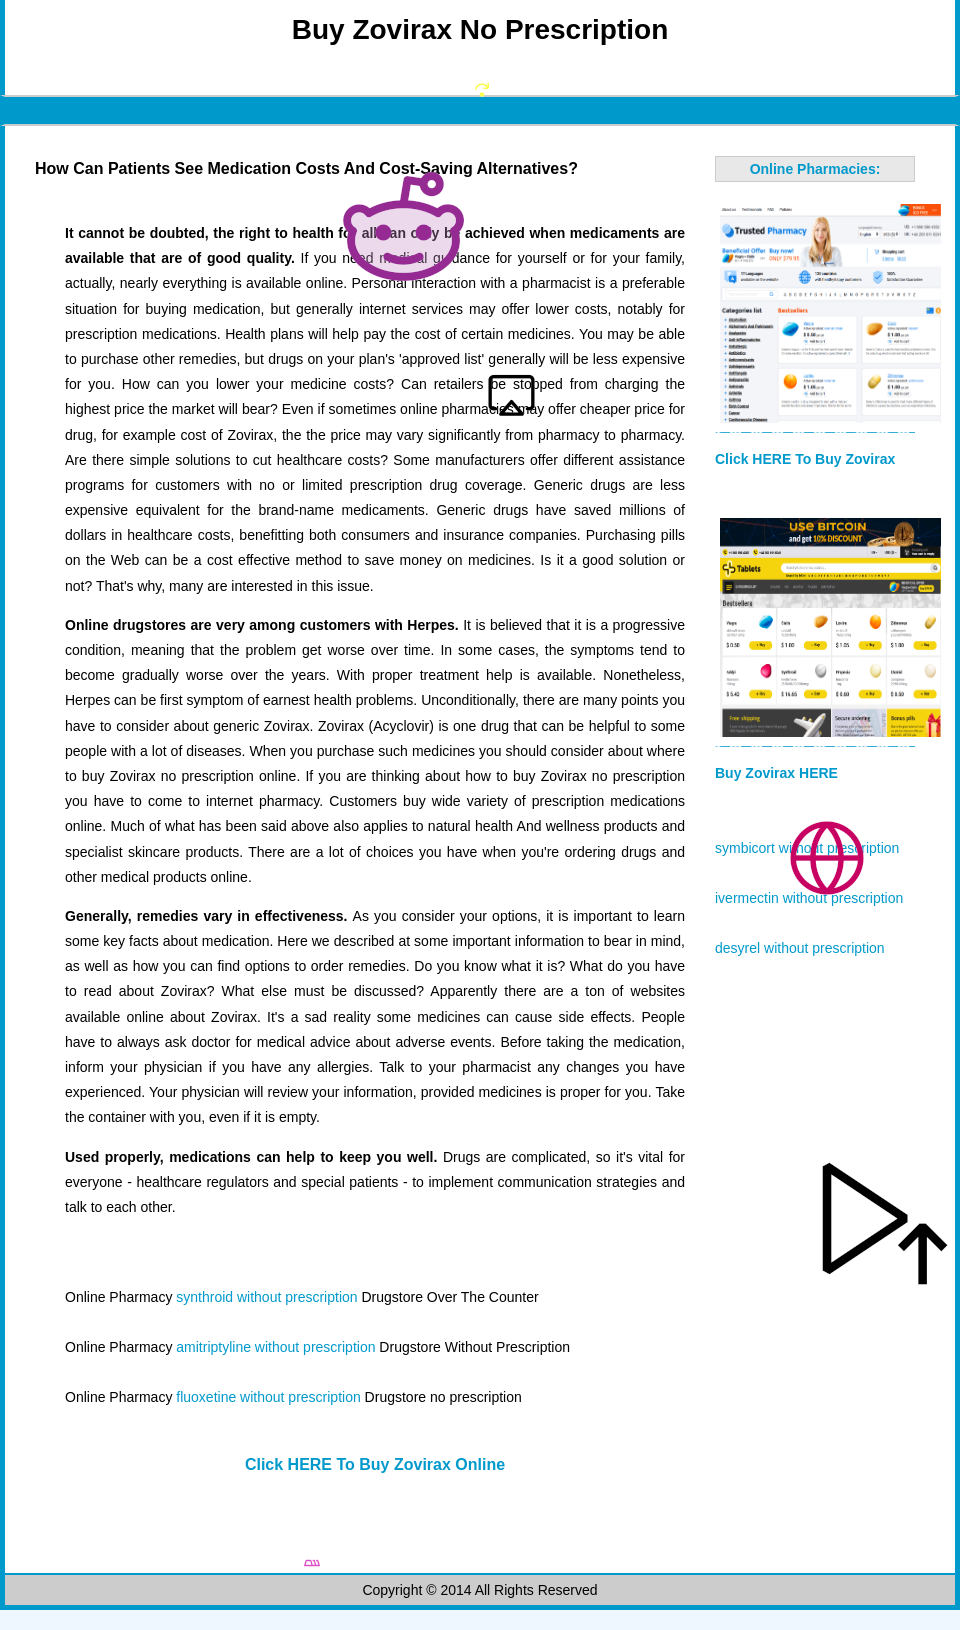 This screenshot has width=960, height=1630. I want to click on step over the current line while debugging, so click(482, 90).